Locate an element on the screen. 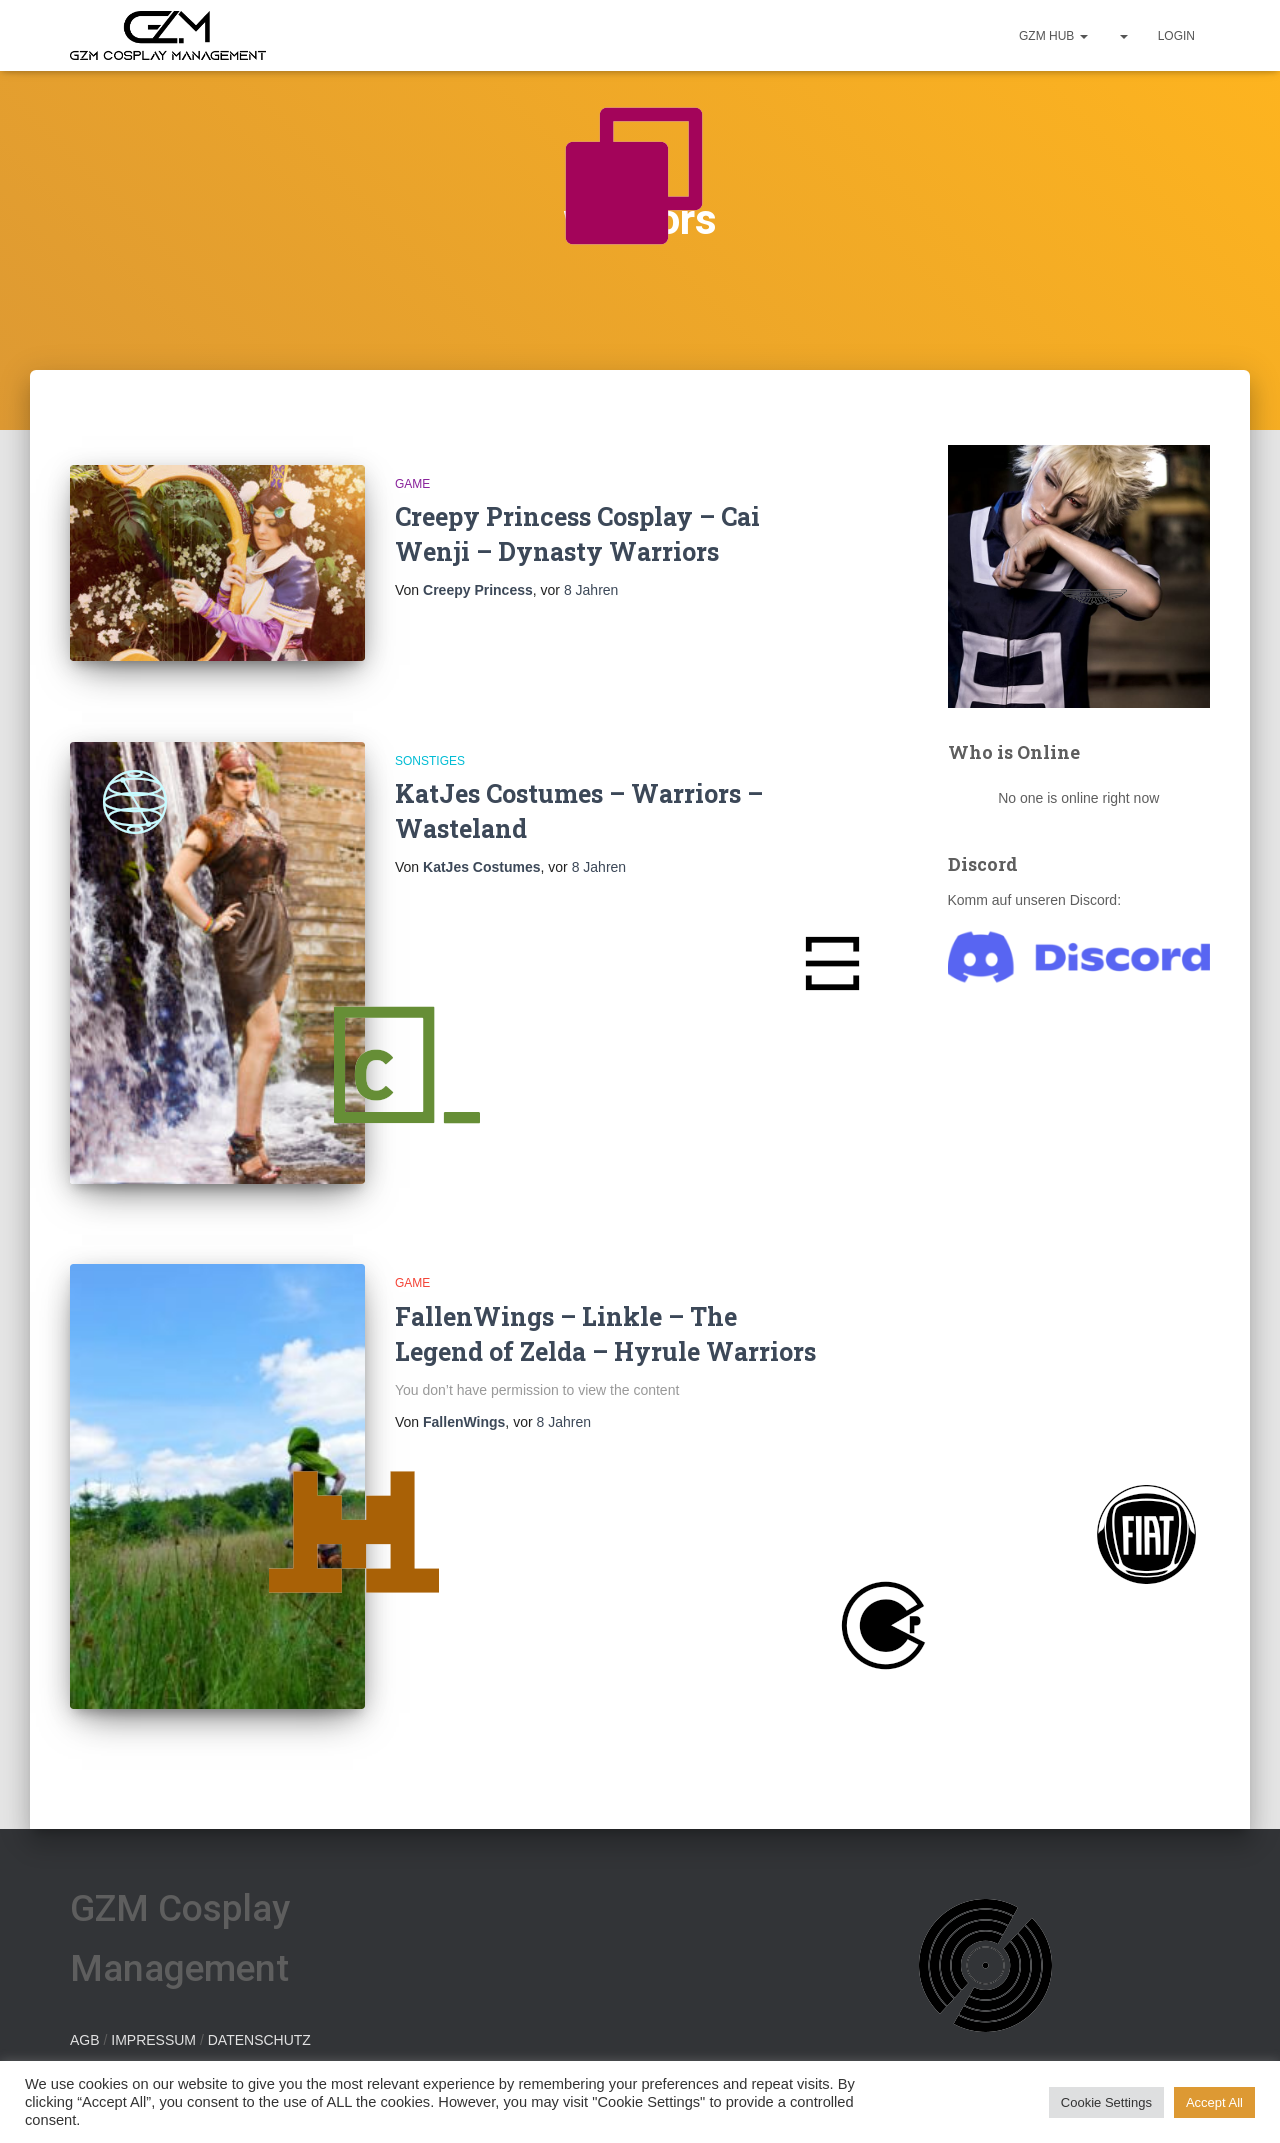 The height and width of the screenshot is (2143, 1280). Mistral AI logo is located at coordinates (354, 1532).